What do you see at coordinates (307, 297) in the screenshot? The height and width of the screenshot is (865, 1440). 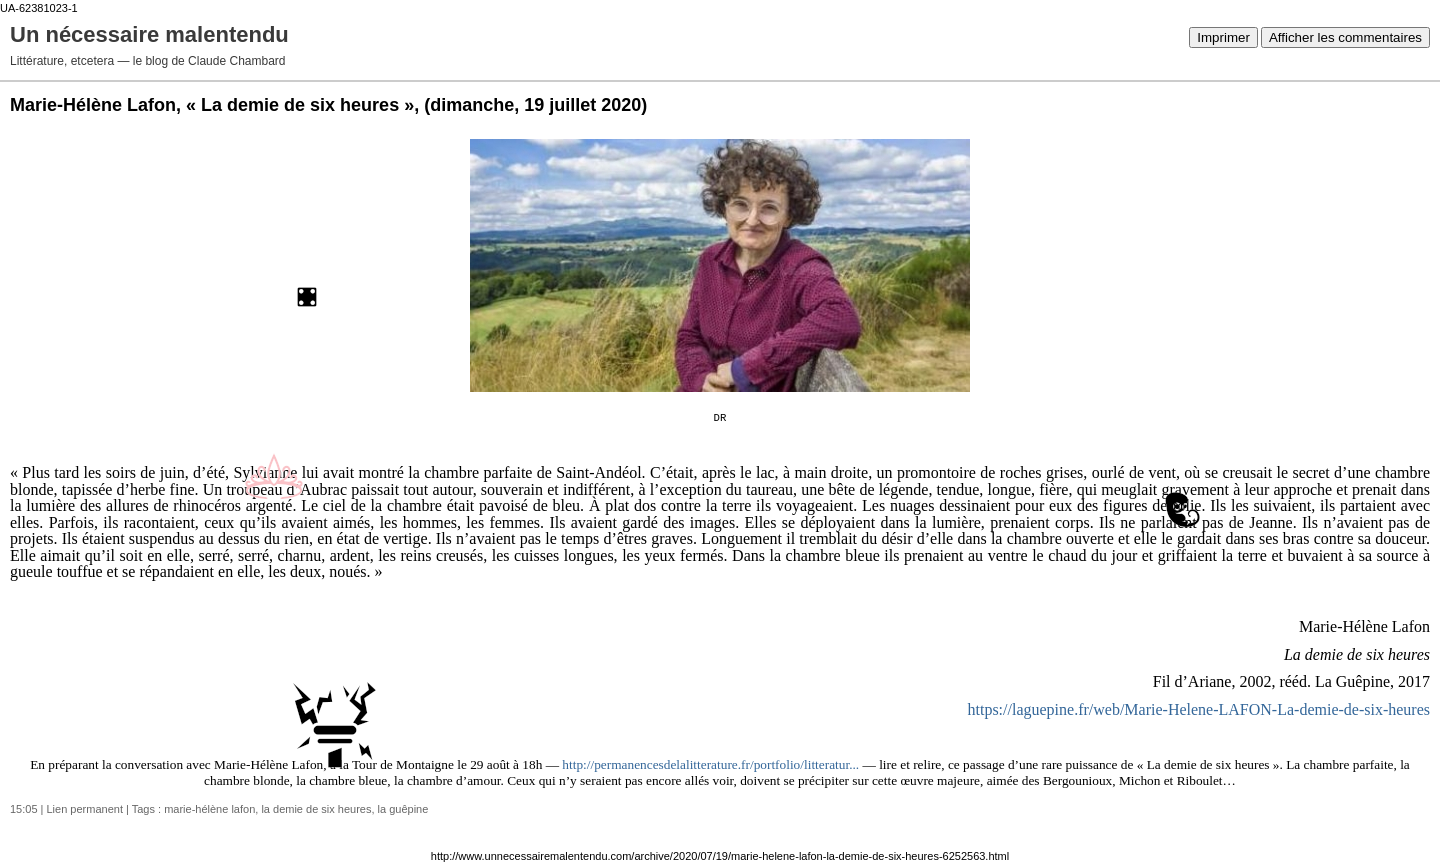 I see `roll the dice or randomize` at bounding box center [307, 297].